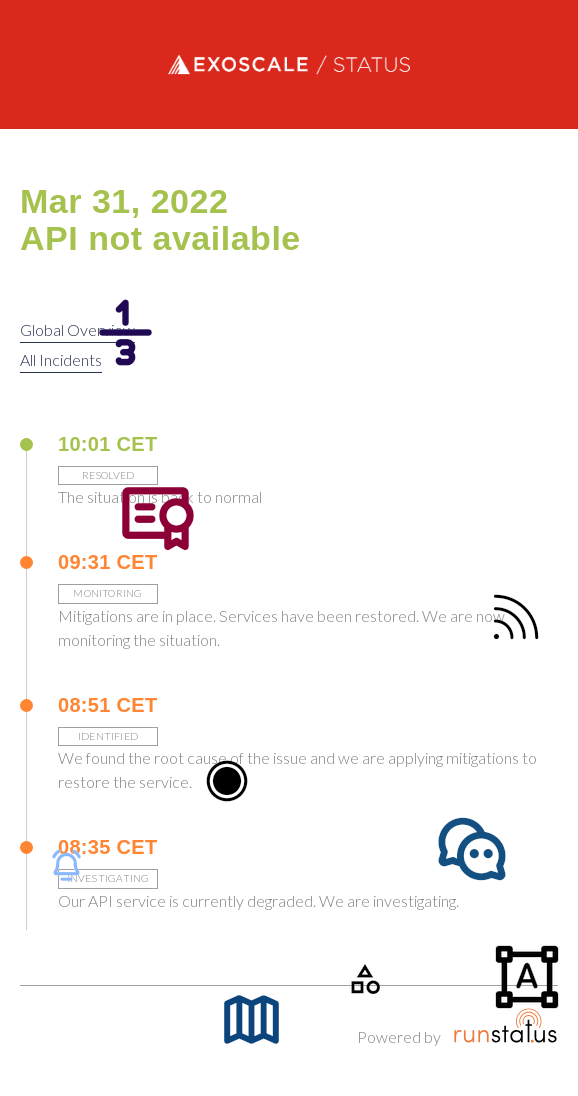 This screenshot has height=1096, width=578. What do you see at coordinates (125, 332) in the screenshot?
I see `fraction or division calculation tool` at bounding box center [125, 332].